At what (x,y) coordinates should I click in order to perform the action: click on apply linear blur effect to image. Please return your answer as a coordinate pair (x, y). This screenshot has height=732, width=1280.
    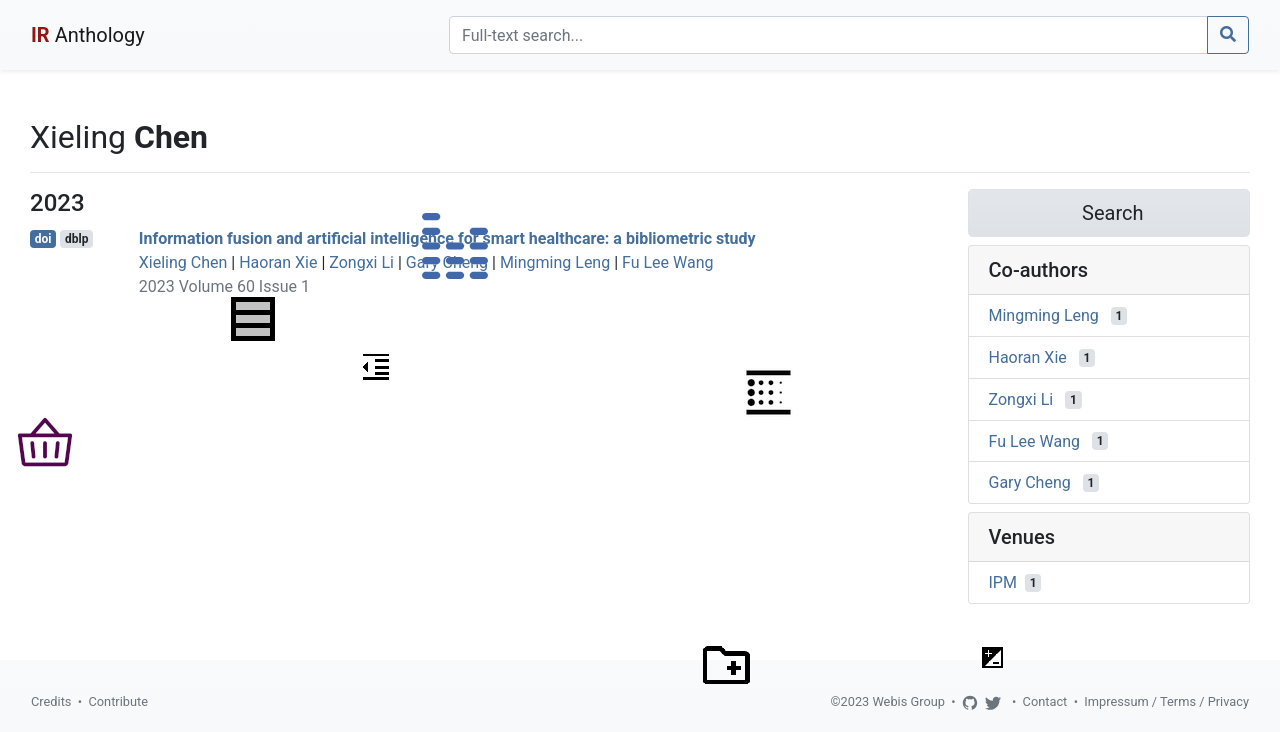
    Looking at the image, I should click on (768, 392).